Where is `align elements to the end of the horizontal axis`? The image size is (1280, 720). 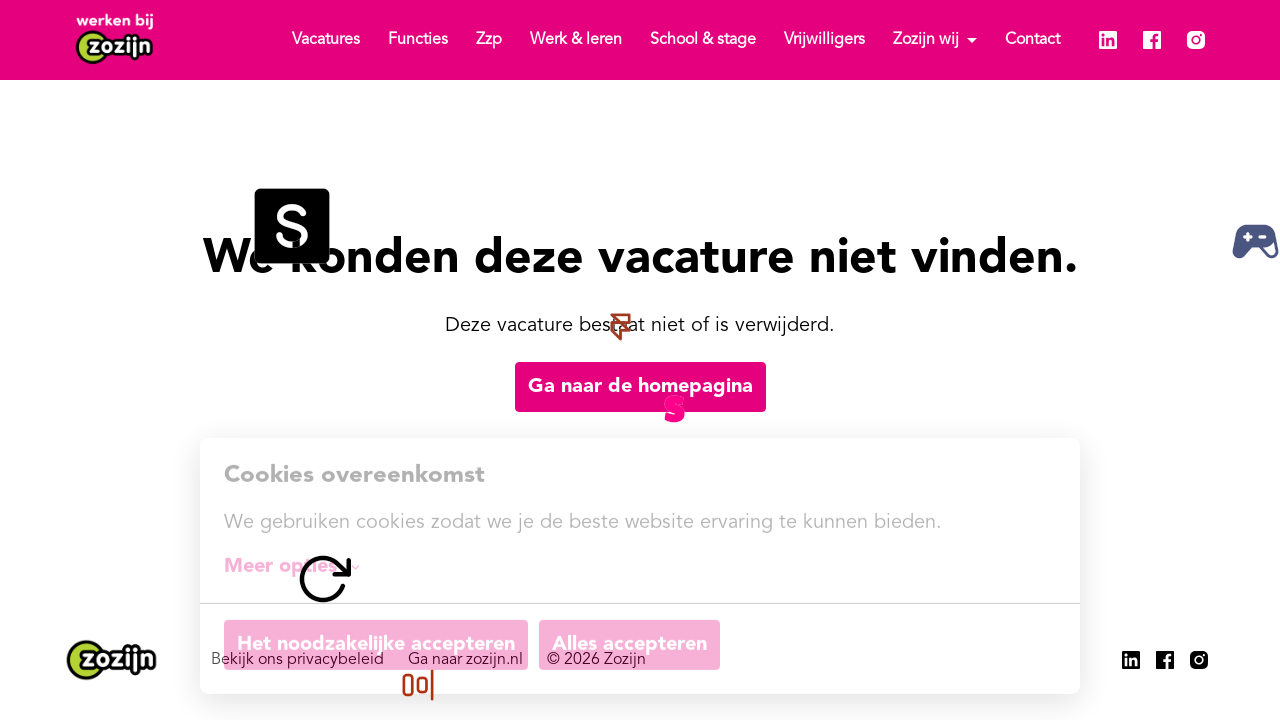
align elements to the end of the horizontal axis is located at coordinates (418, 685).